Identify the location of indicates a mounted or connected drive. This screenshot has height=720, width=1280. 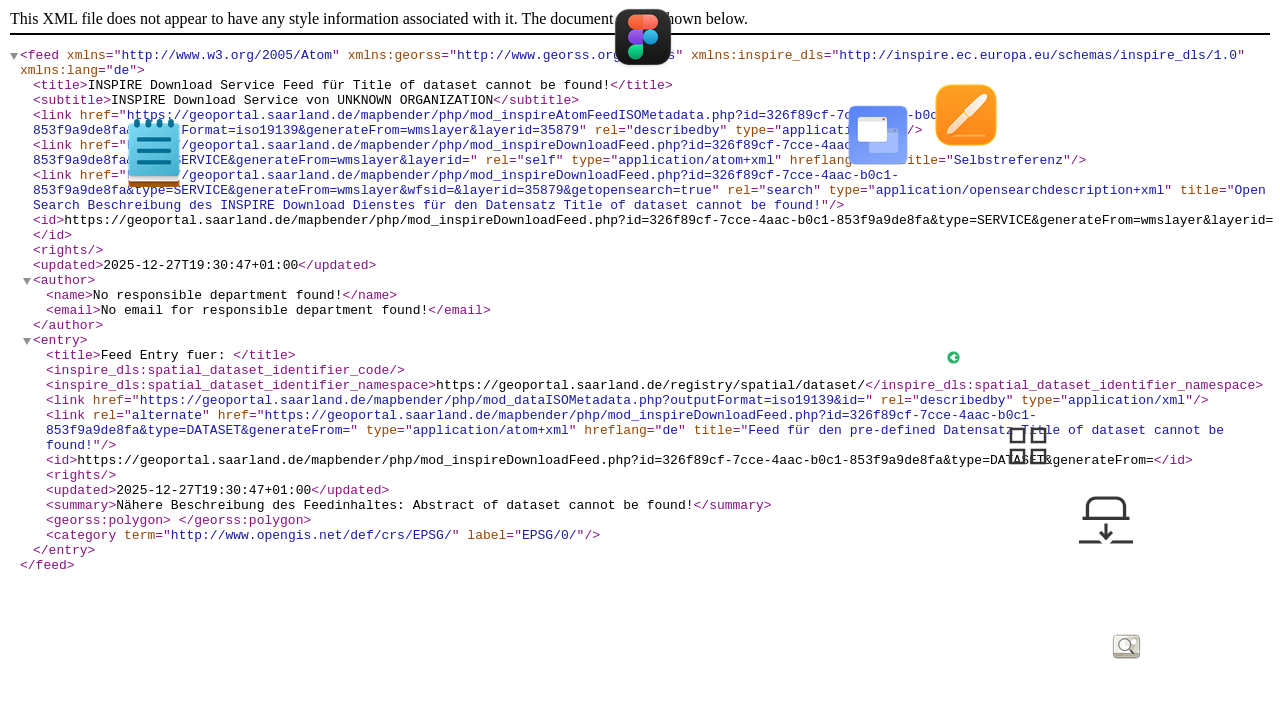
(953, 357).